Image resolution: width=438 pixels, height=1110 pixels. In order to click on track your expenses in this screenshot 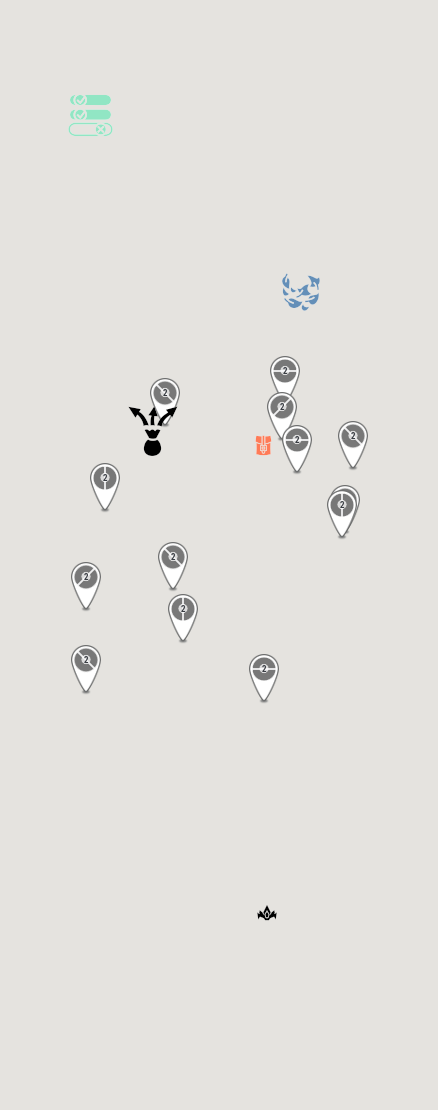, I will do `click(153, 431)`.